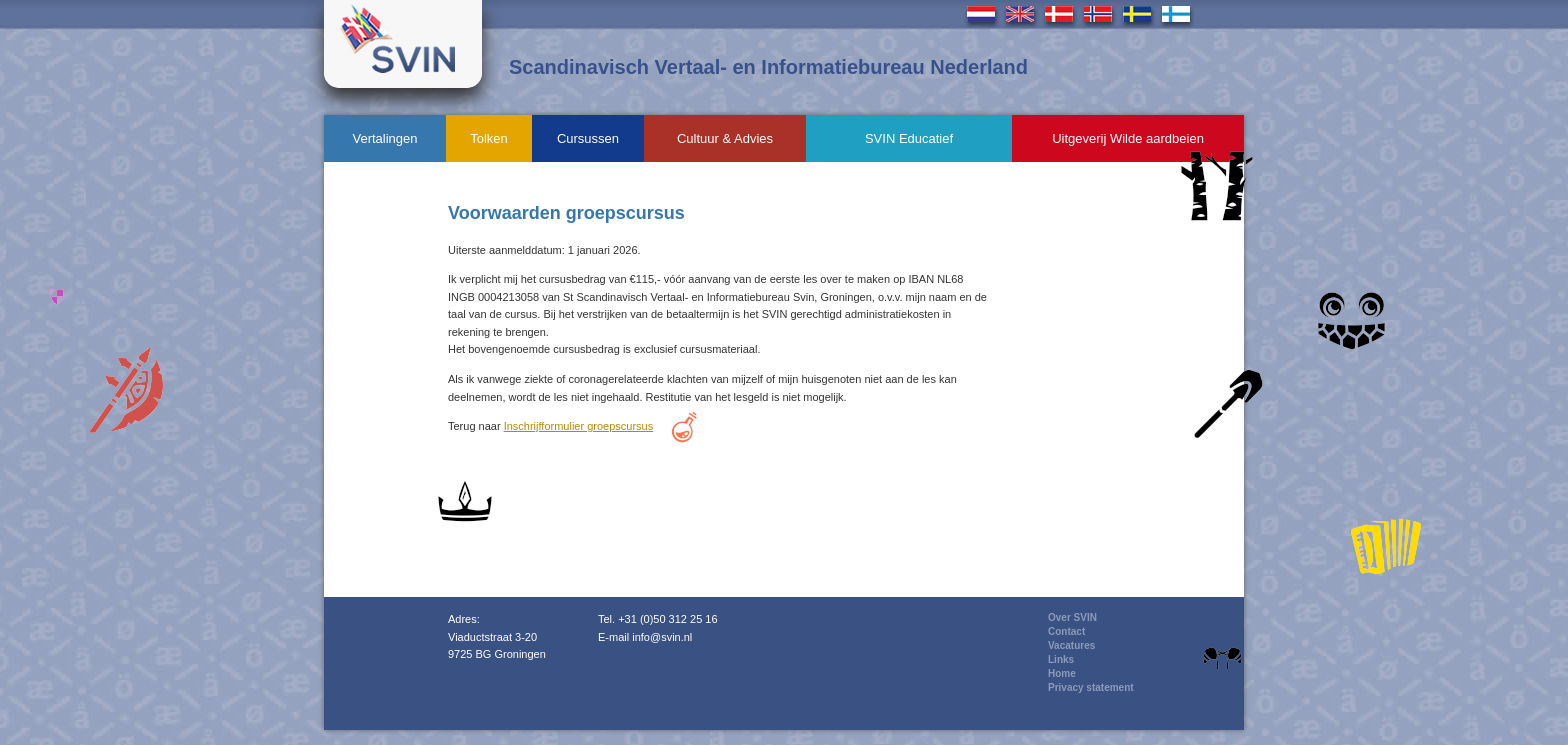 The height and width of the screenshot is (745, 1568). Describe the element at coordinates (1386, 544) in the screenshot. I see `select accordion instrument` at that location.